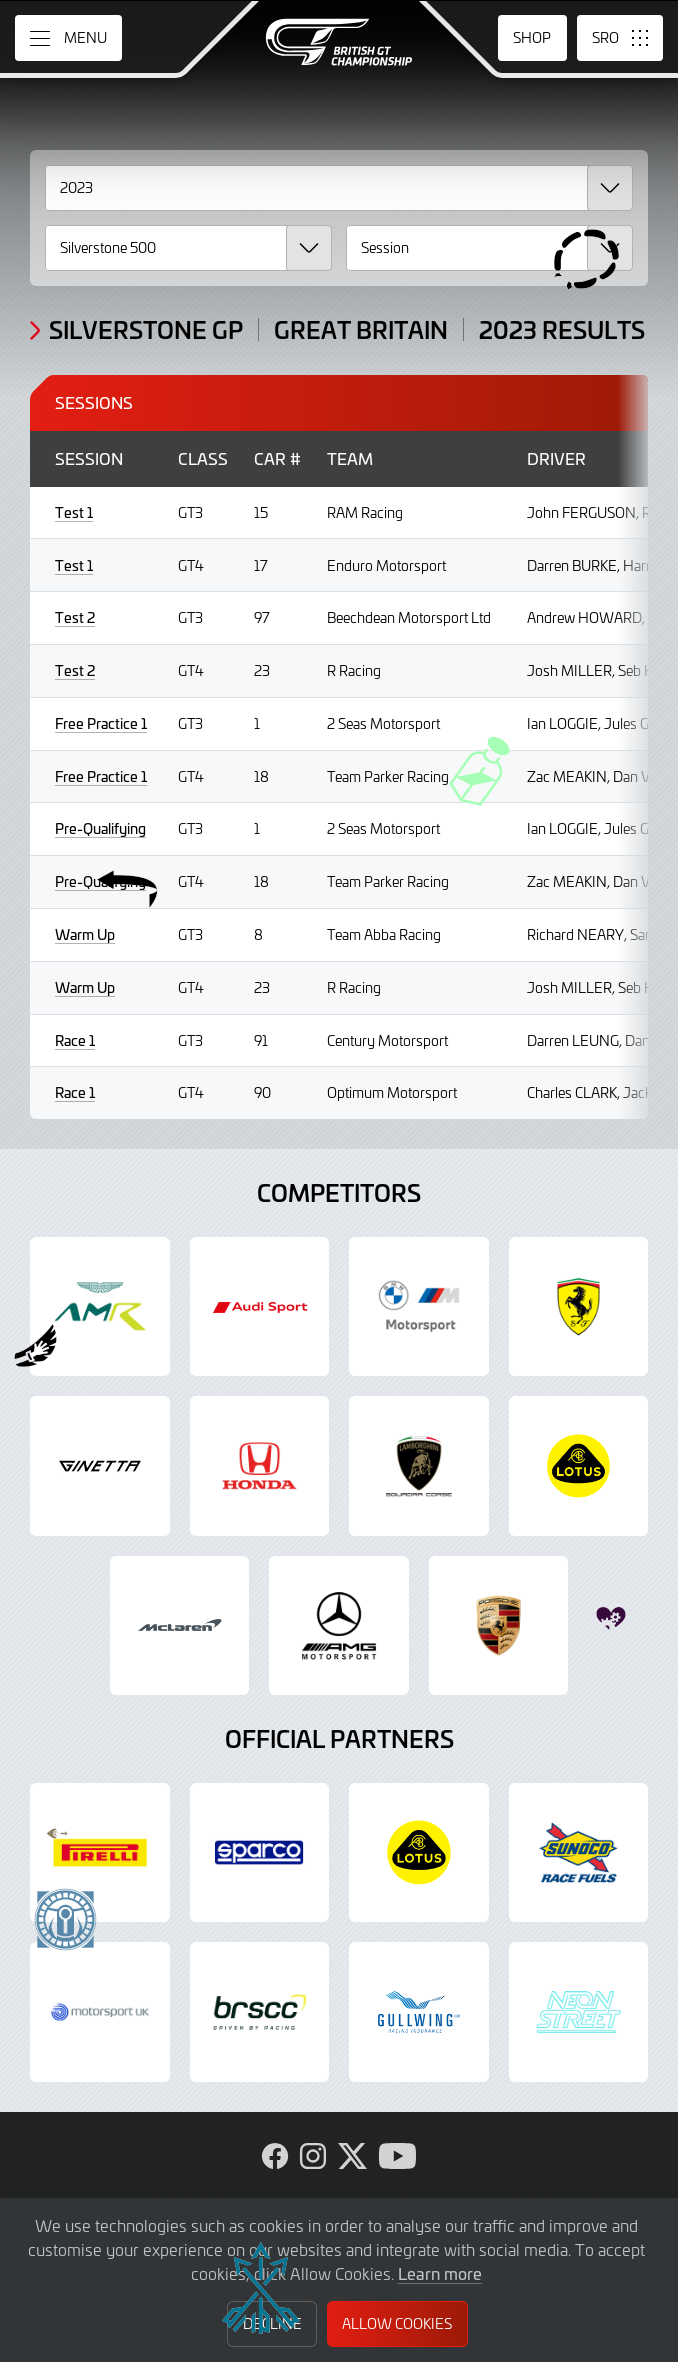  Describe the element at coordinates (480, 771) in the screenshot. I see `potion or consumable item in inventory` at that location.